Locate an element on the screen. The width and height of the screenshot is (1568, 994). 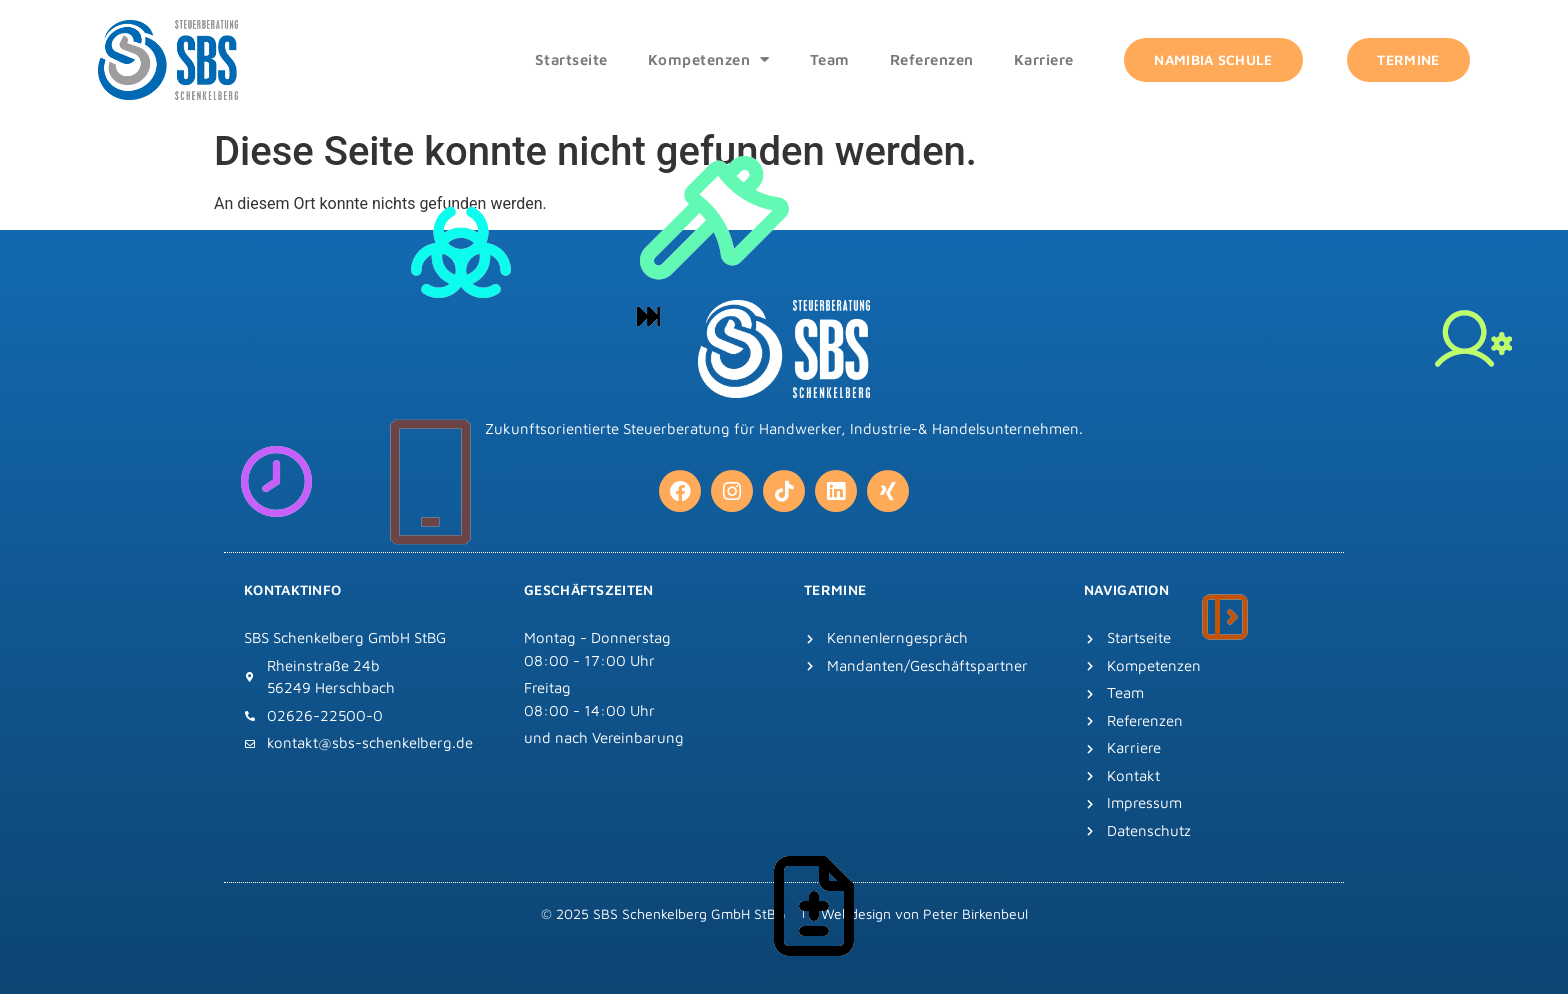
expand the left sidebar is located at coordinates (1225, 617).